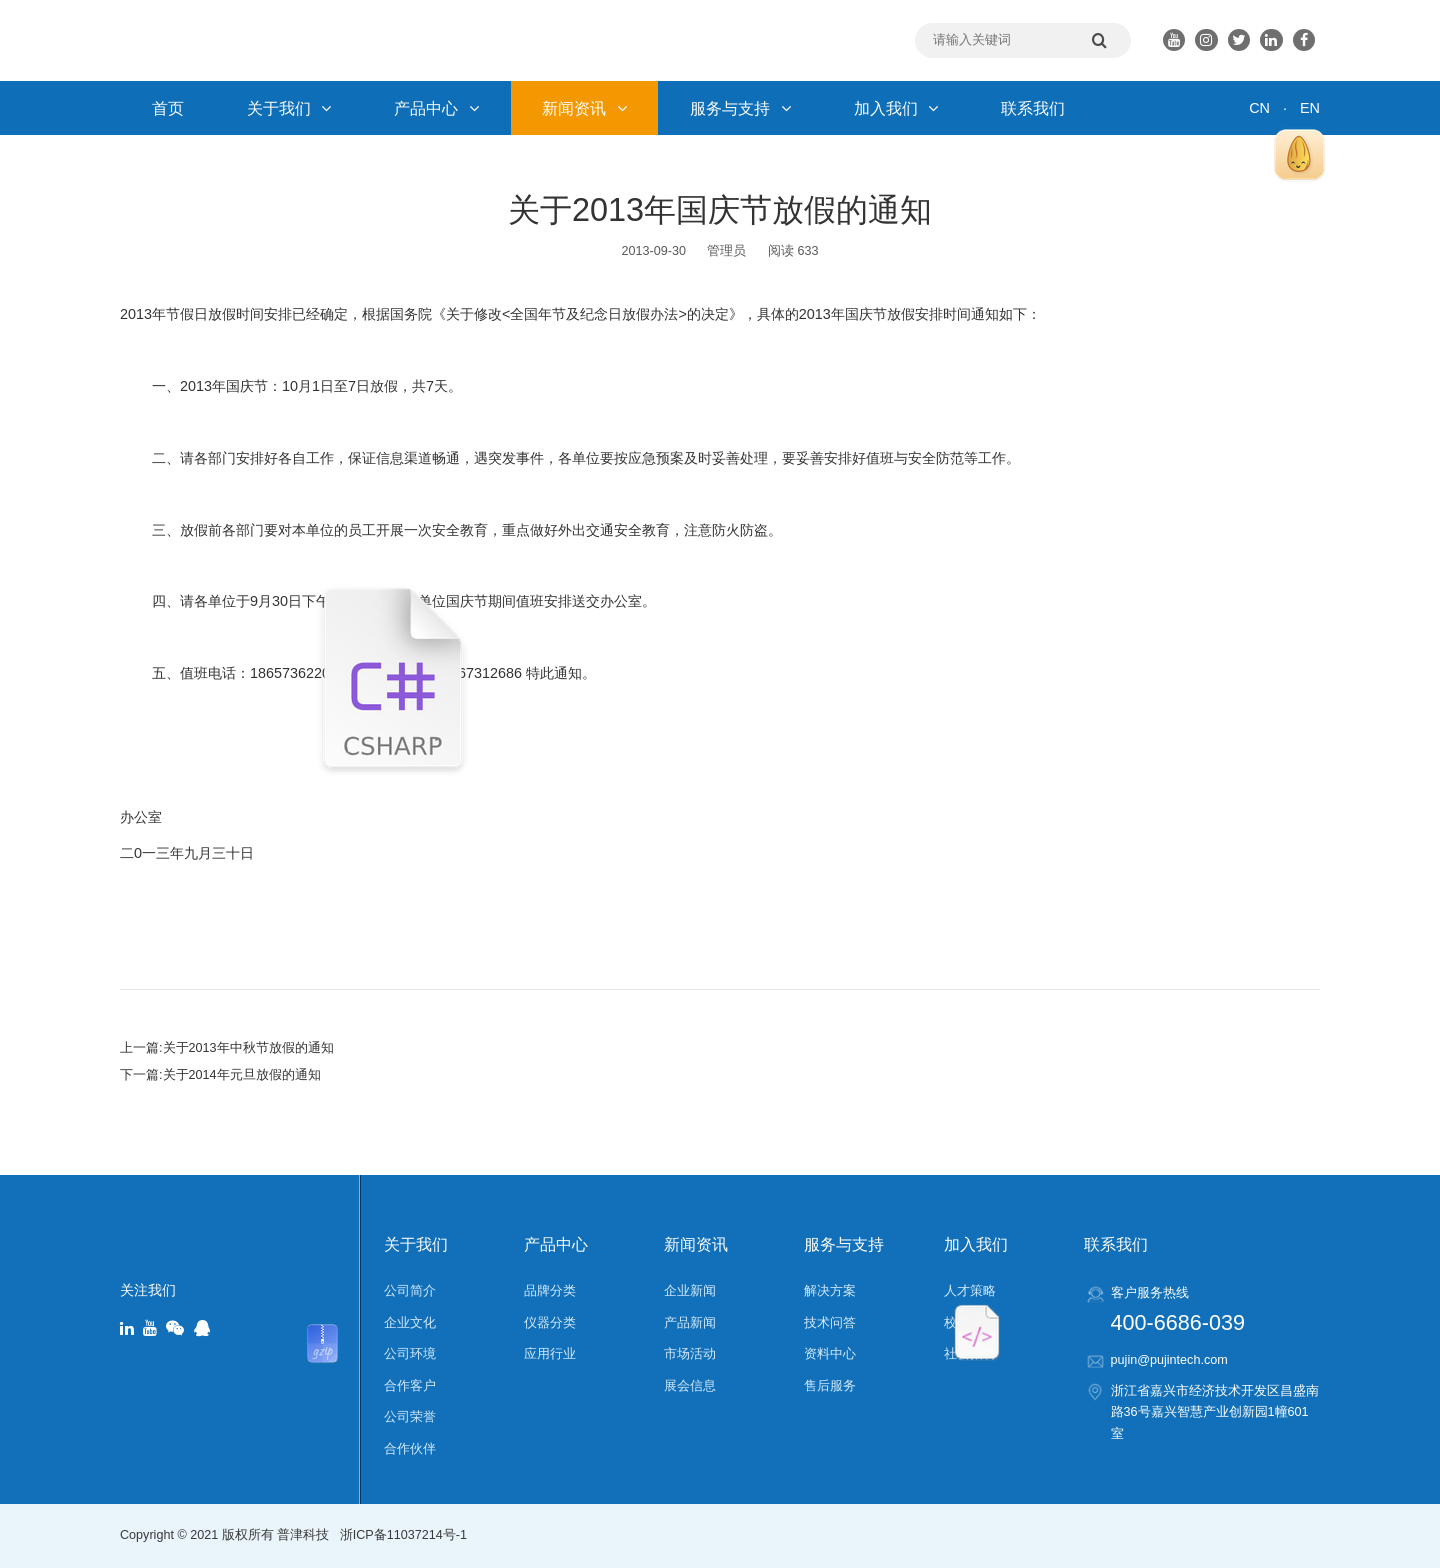 This screenshot has width=1440, height=1568. I want to click on a gzip compressed file, so click(322, 1343).